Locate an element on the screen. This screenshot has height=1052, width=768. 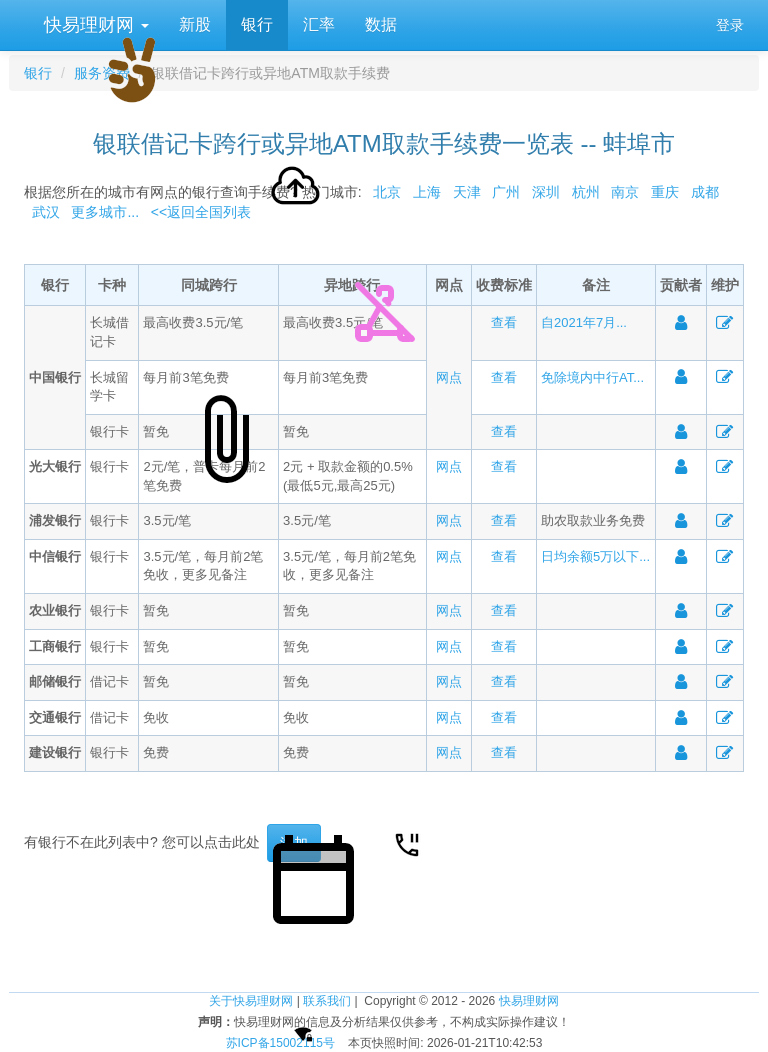
send a peace sign or friendly gesture is located at coordinates (132, 70).